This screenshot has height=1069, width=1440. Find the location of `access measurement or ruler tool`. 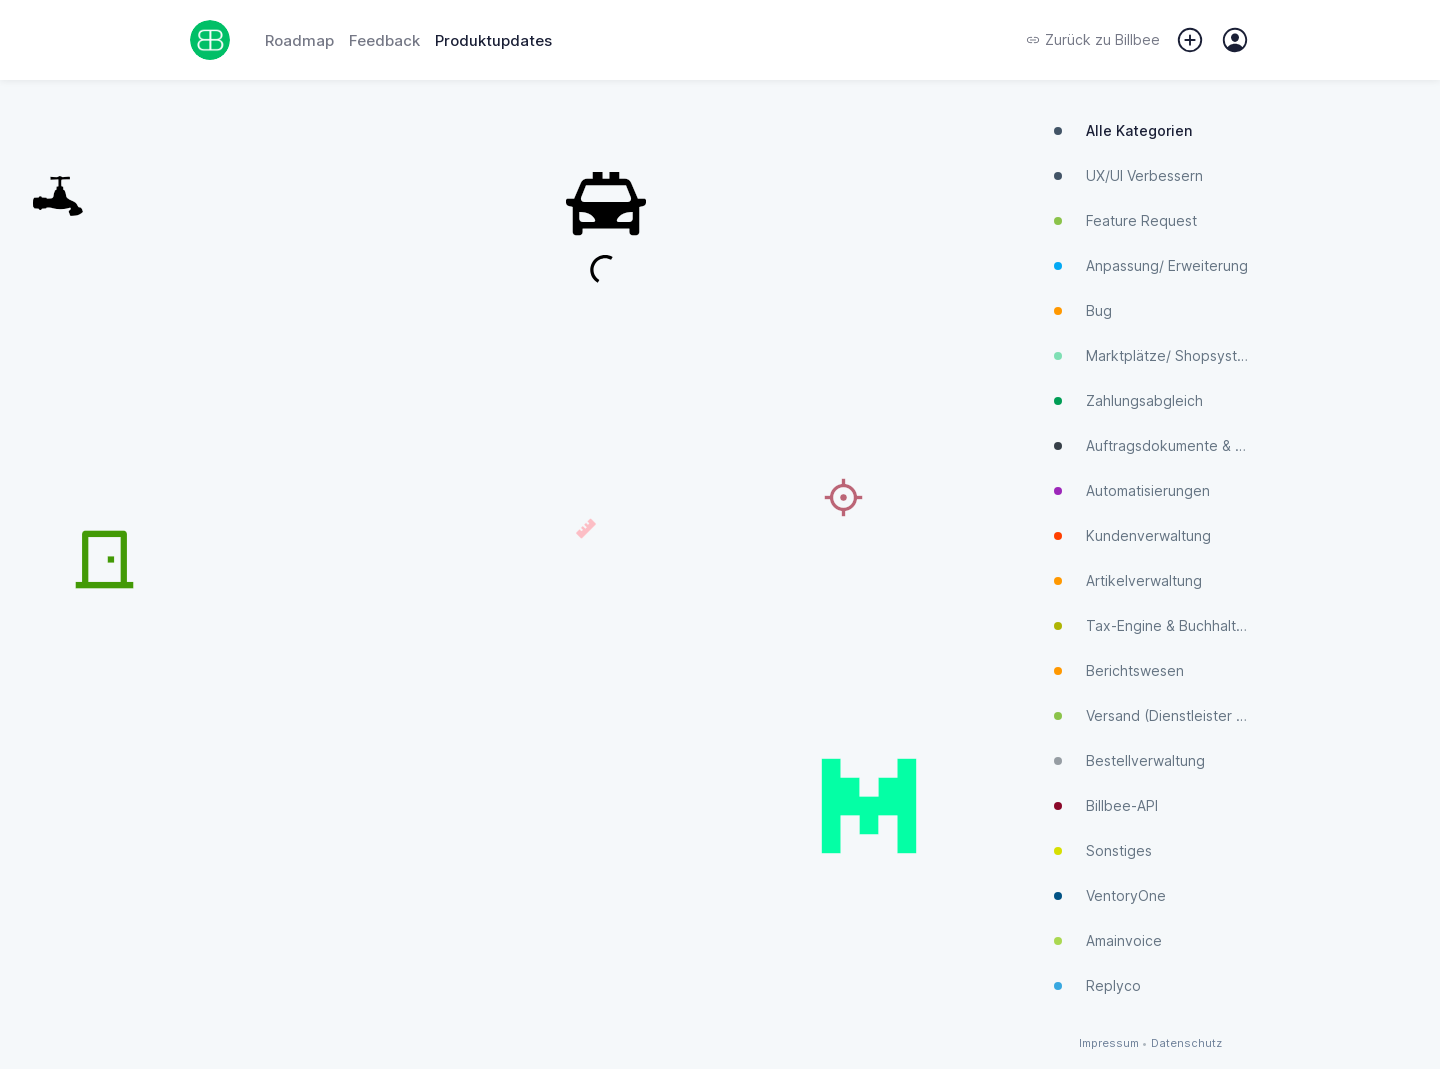

access measurement or ruler tool is located at coordinates (586, 528).